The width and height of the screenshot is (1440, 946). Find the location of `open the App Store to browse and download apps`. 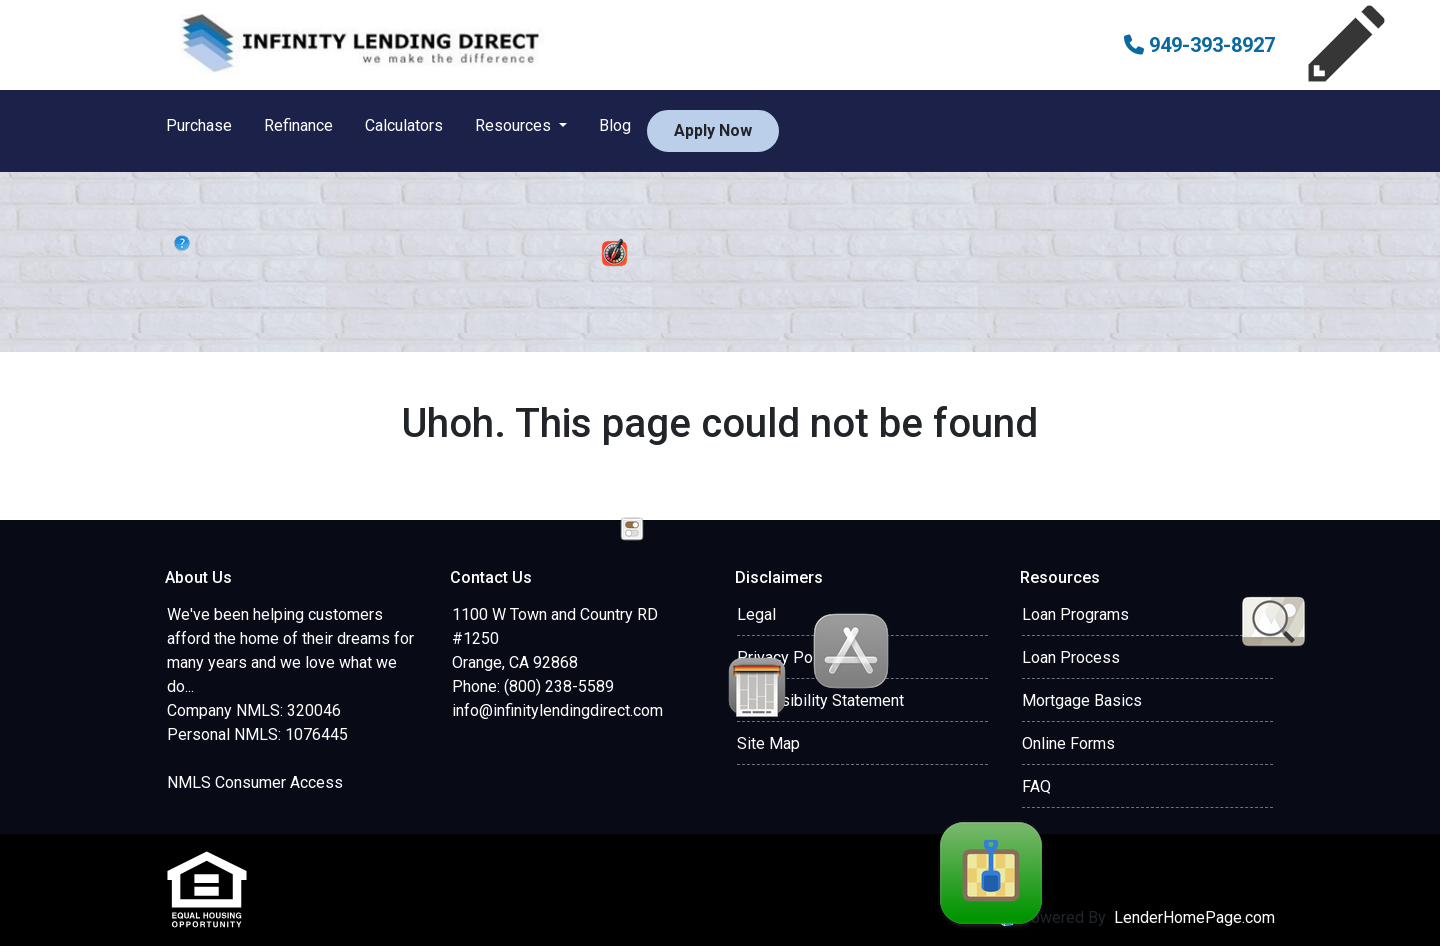

open the App Store to browse and download apps is located at coordinates (851, 651).